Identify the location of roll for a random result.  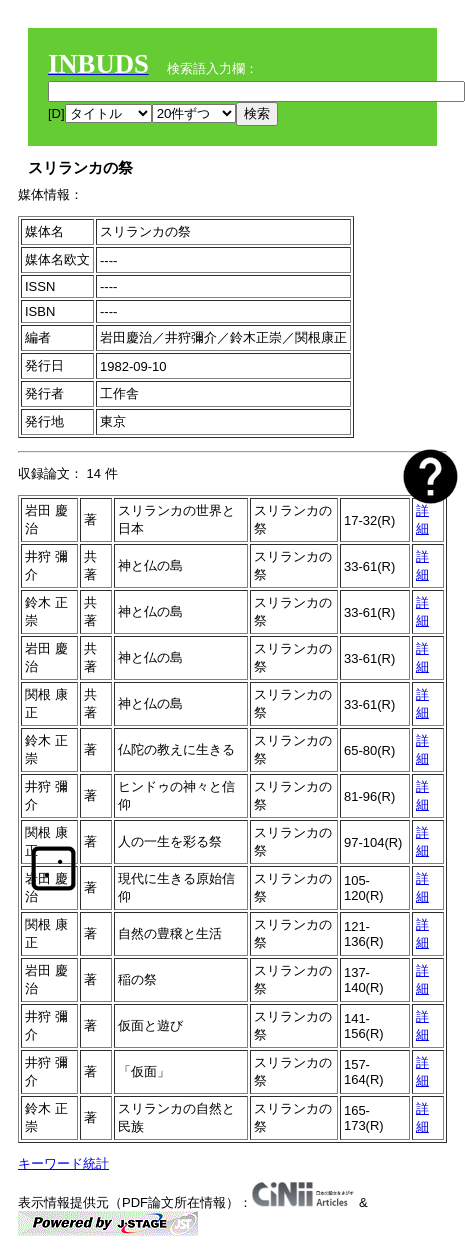
(53, 868).